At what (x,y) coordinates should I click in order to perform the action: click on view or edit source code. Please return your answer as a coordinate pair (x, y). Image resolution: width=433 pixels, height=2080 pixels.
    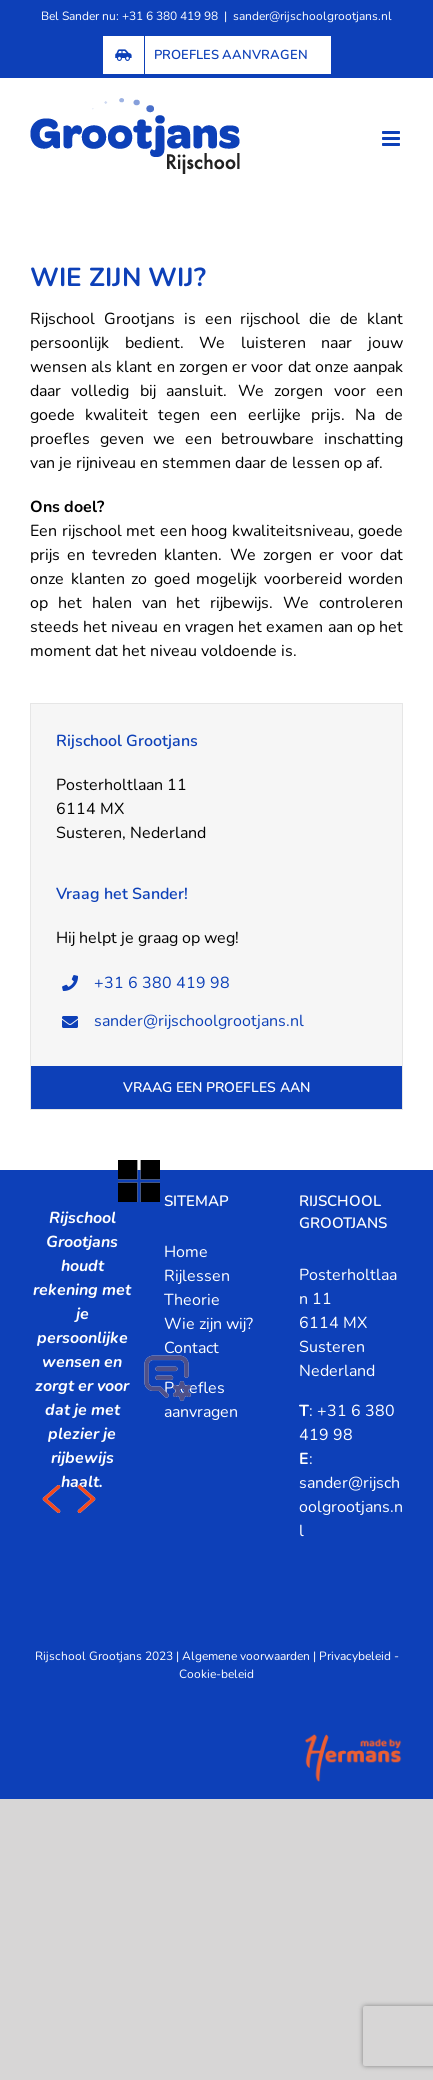
    Looking at the image, I should click on (69, 1499).